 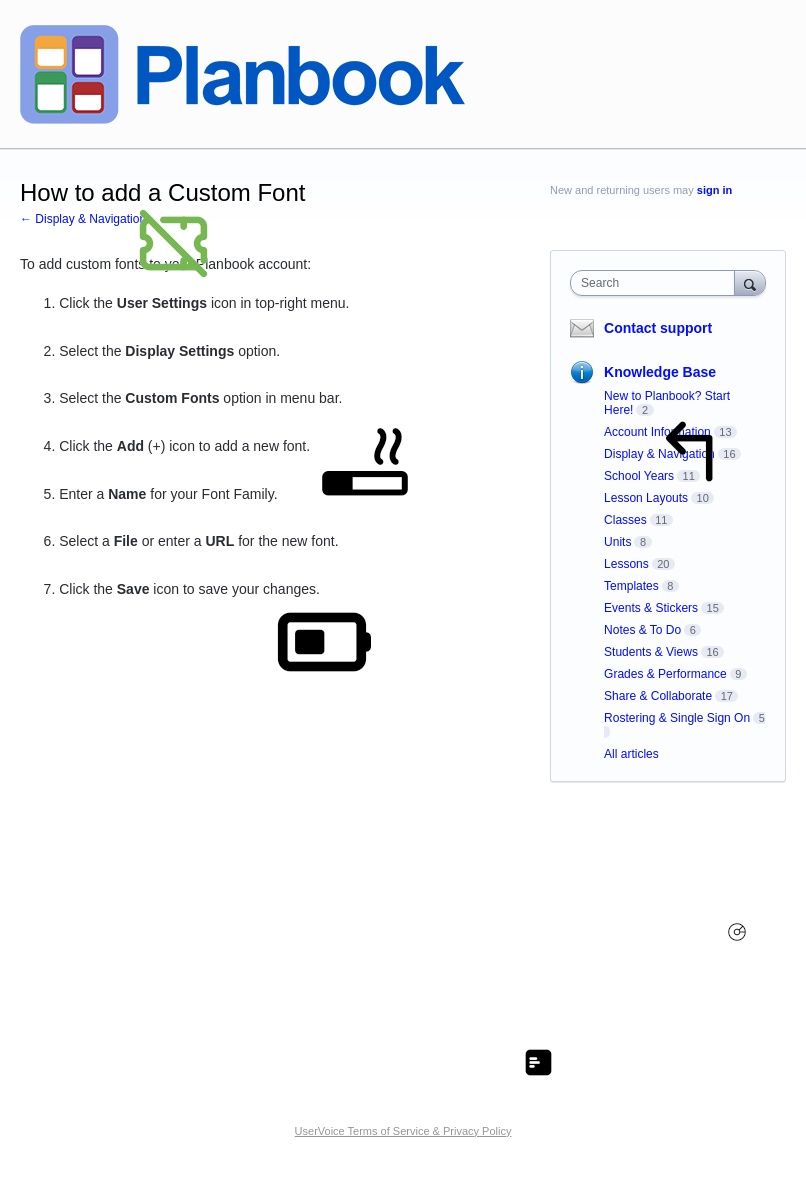 What do you see at coordinates (173, 243) in the screenshot?
I see `ticket unavailable or sold out` at bounding box center [173, 243].